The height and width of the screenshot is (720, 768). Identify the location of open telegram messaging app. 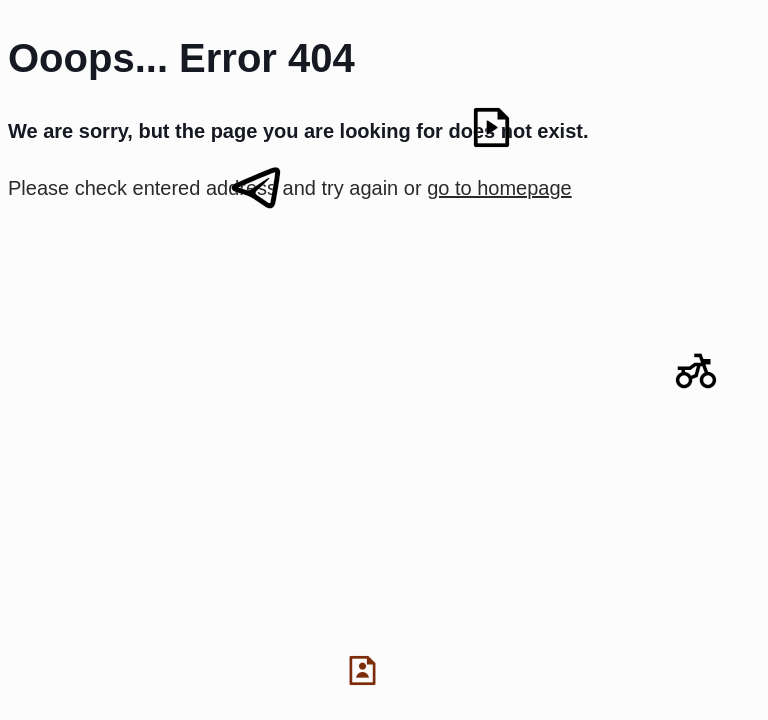
(259, 185).